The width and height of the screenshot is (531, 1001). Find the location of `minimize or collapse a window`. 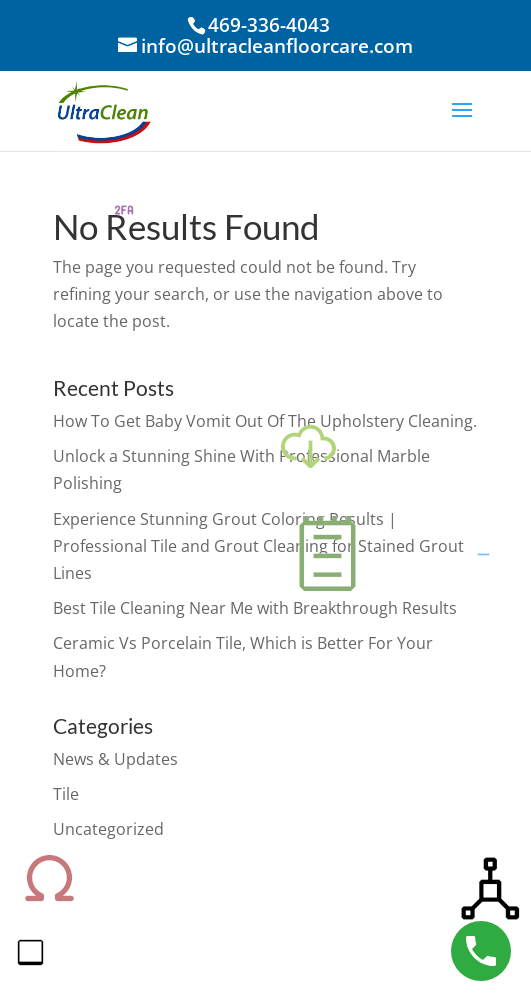

minimize or collapse a window is located at coordinates (483, 553).